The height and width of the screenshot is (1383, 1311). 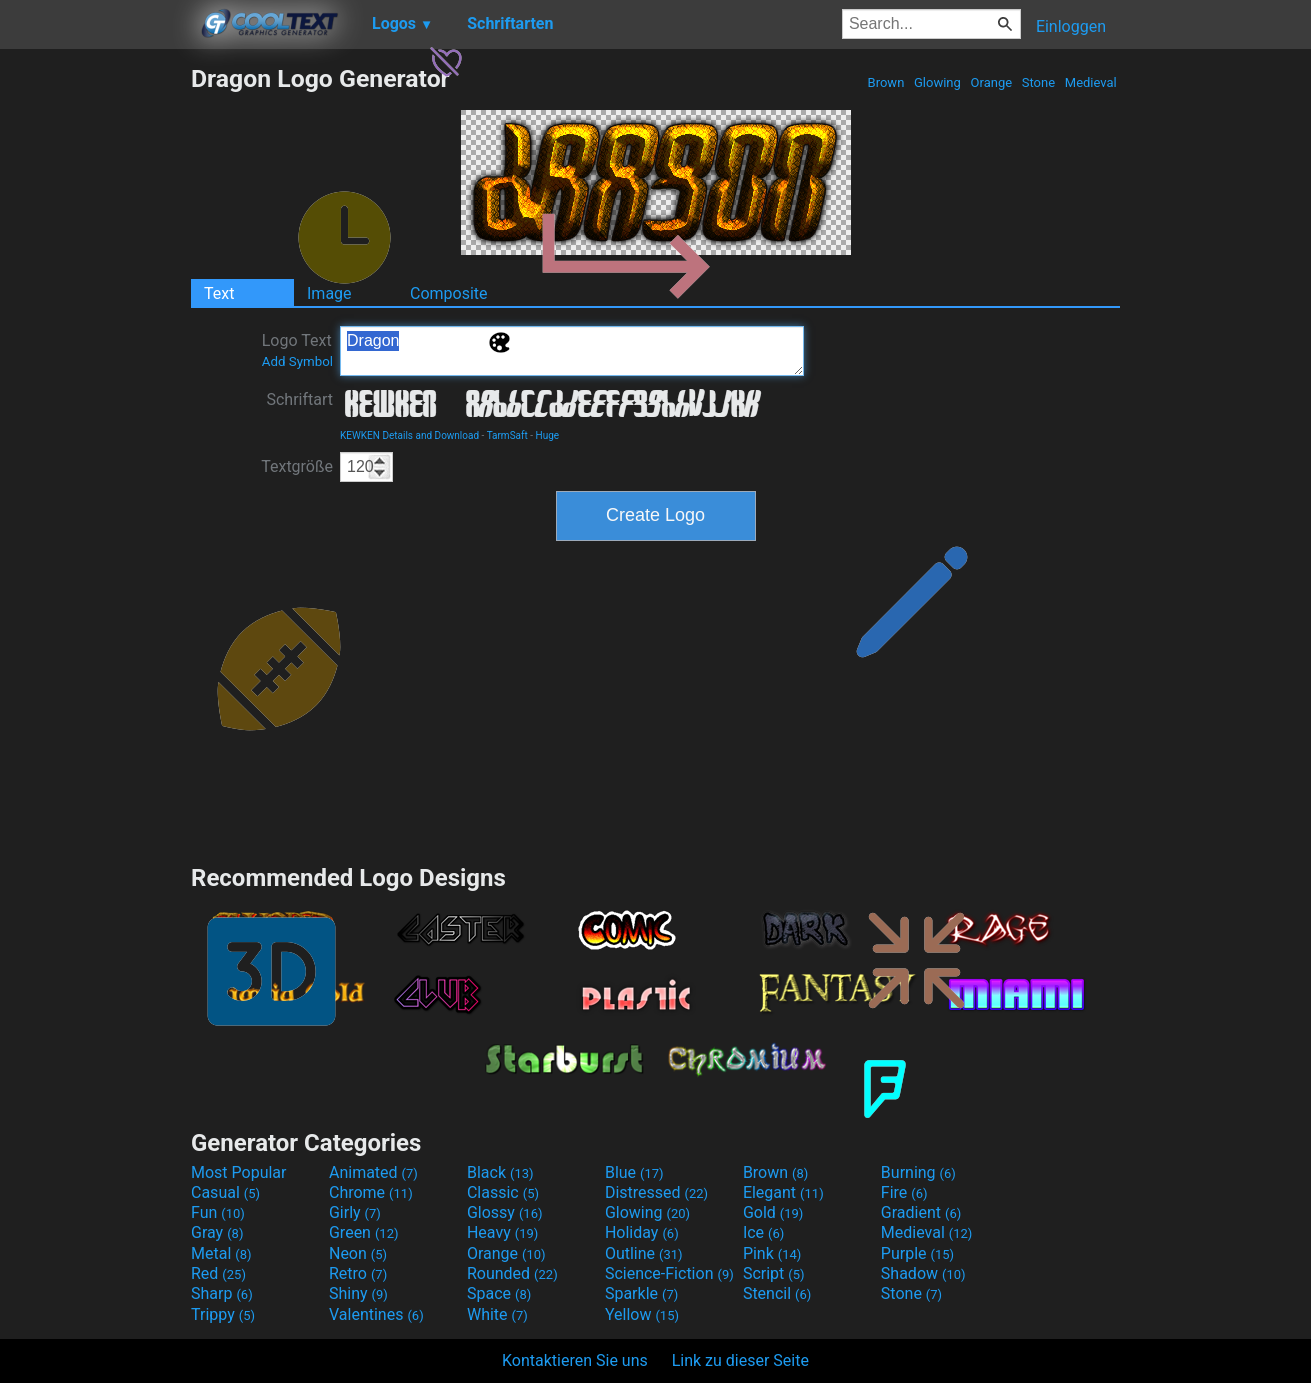 I want to click on open foursquare app, so click(x=885, y=1089).